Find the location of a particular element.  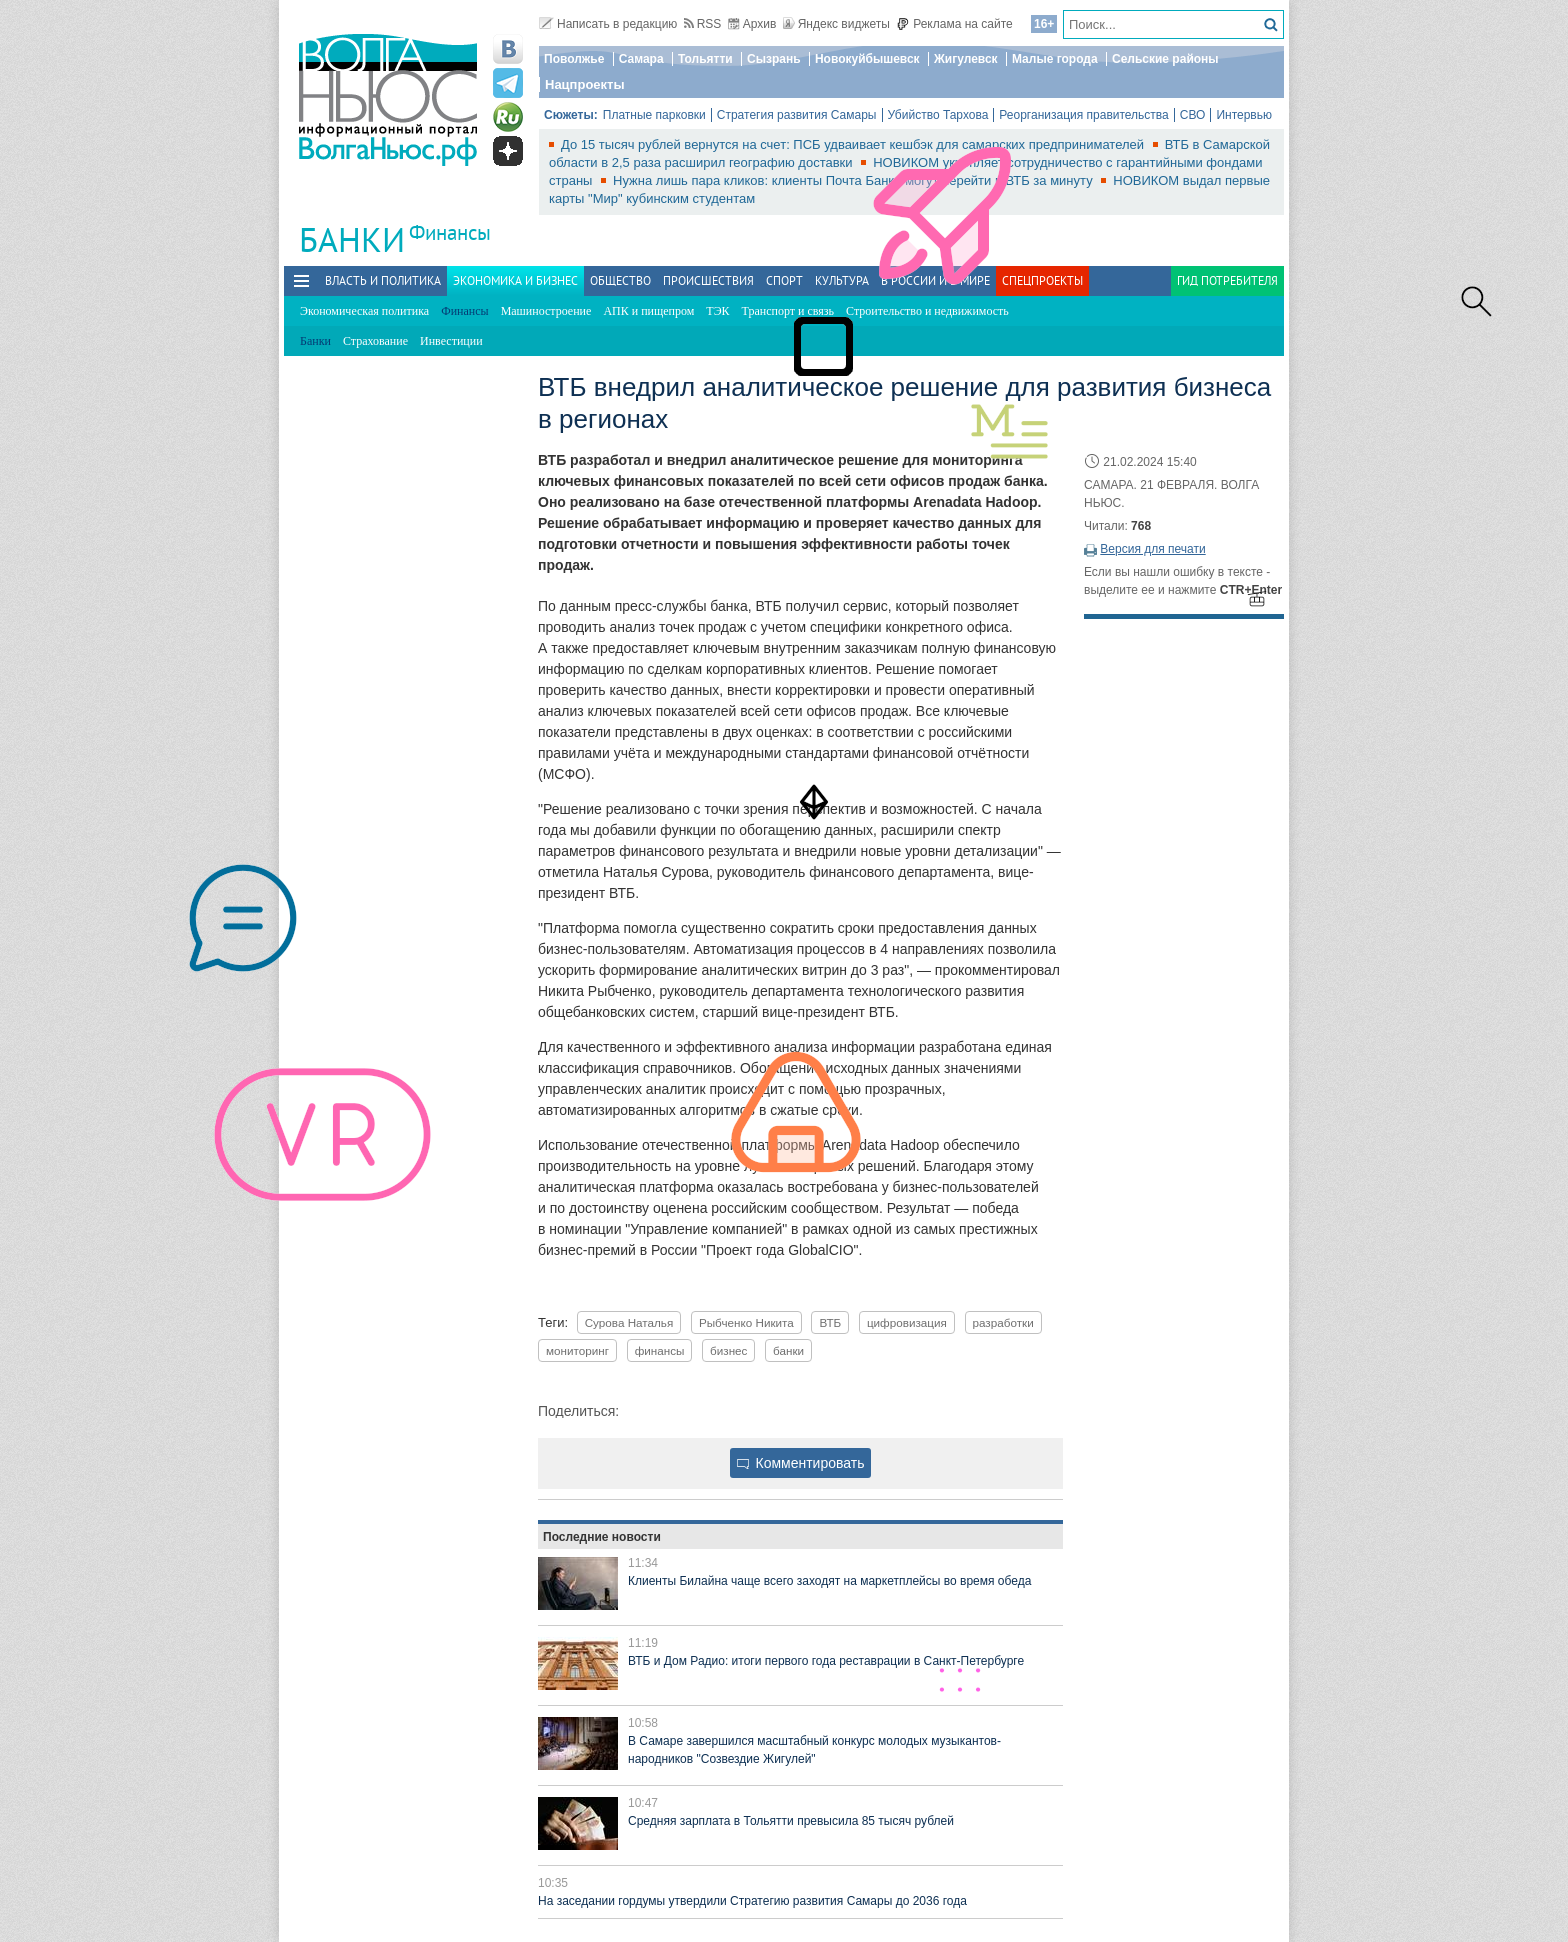

drag to reorder or rearrange items is located at coordinates (960, 1680).